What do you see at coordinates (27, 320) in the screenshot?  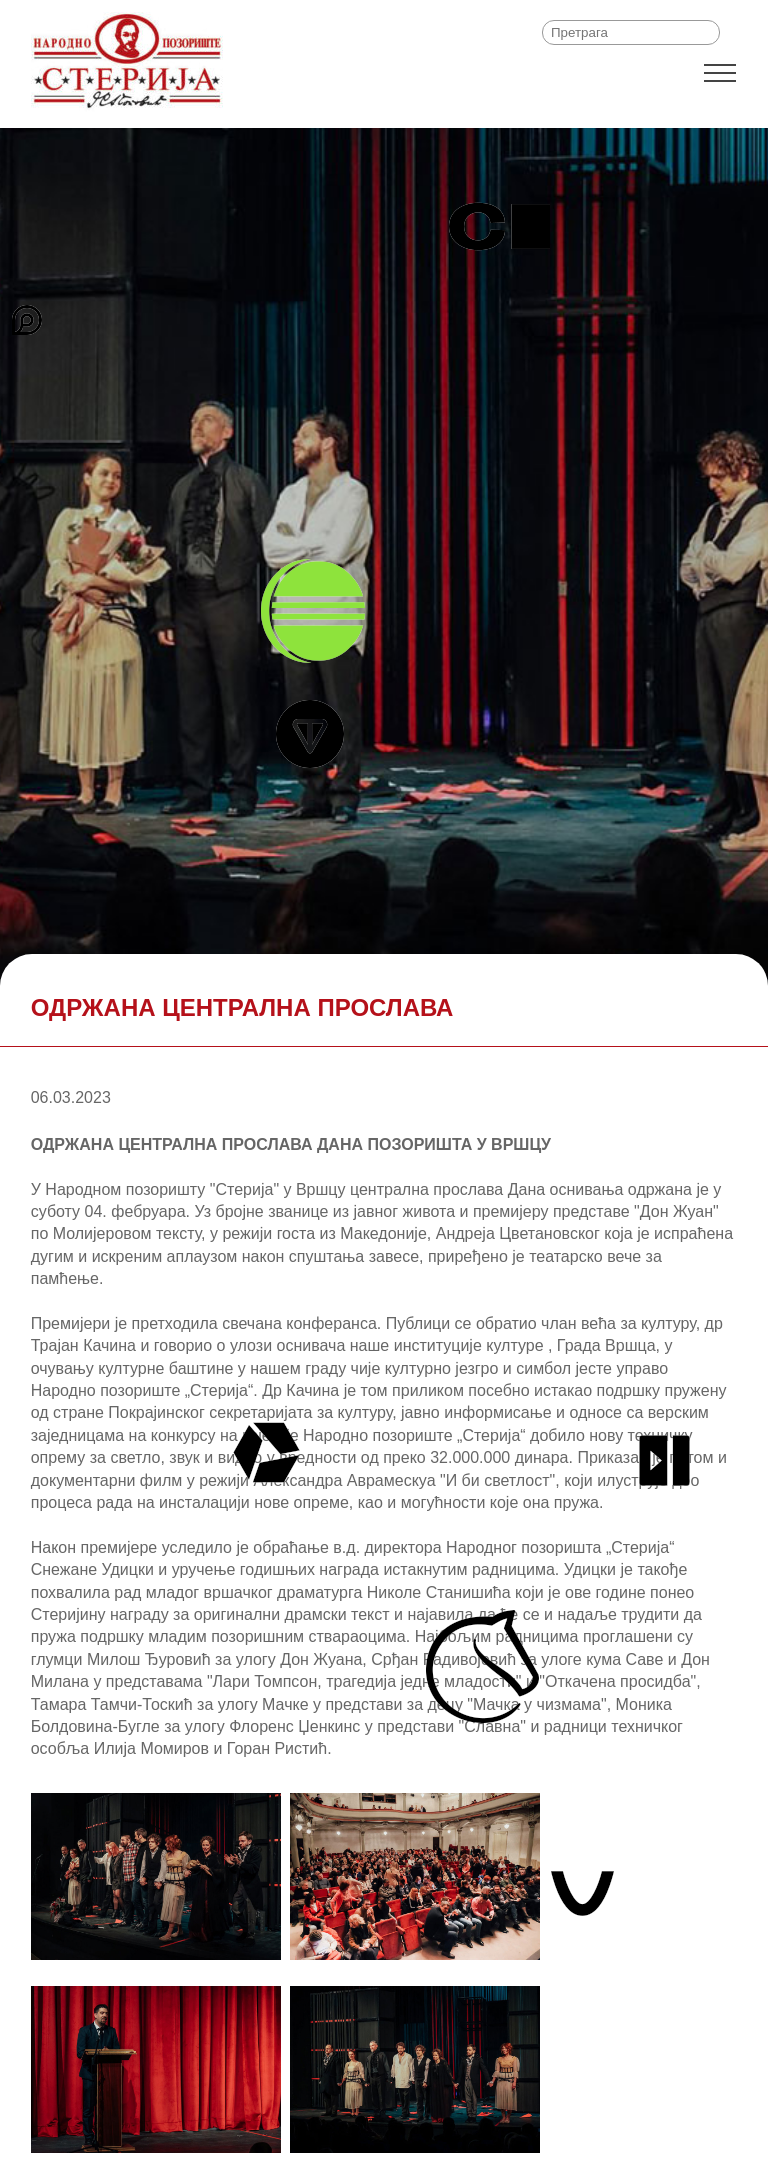 I see `open microsoft loop app` at bounding box center [27, 320].